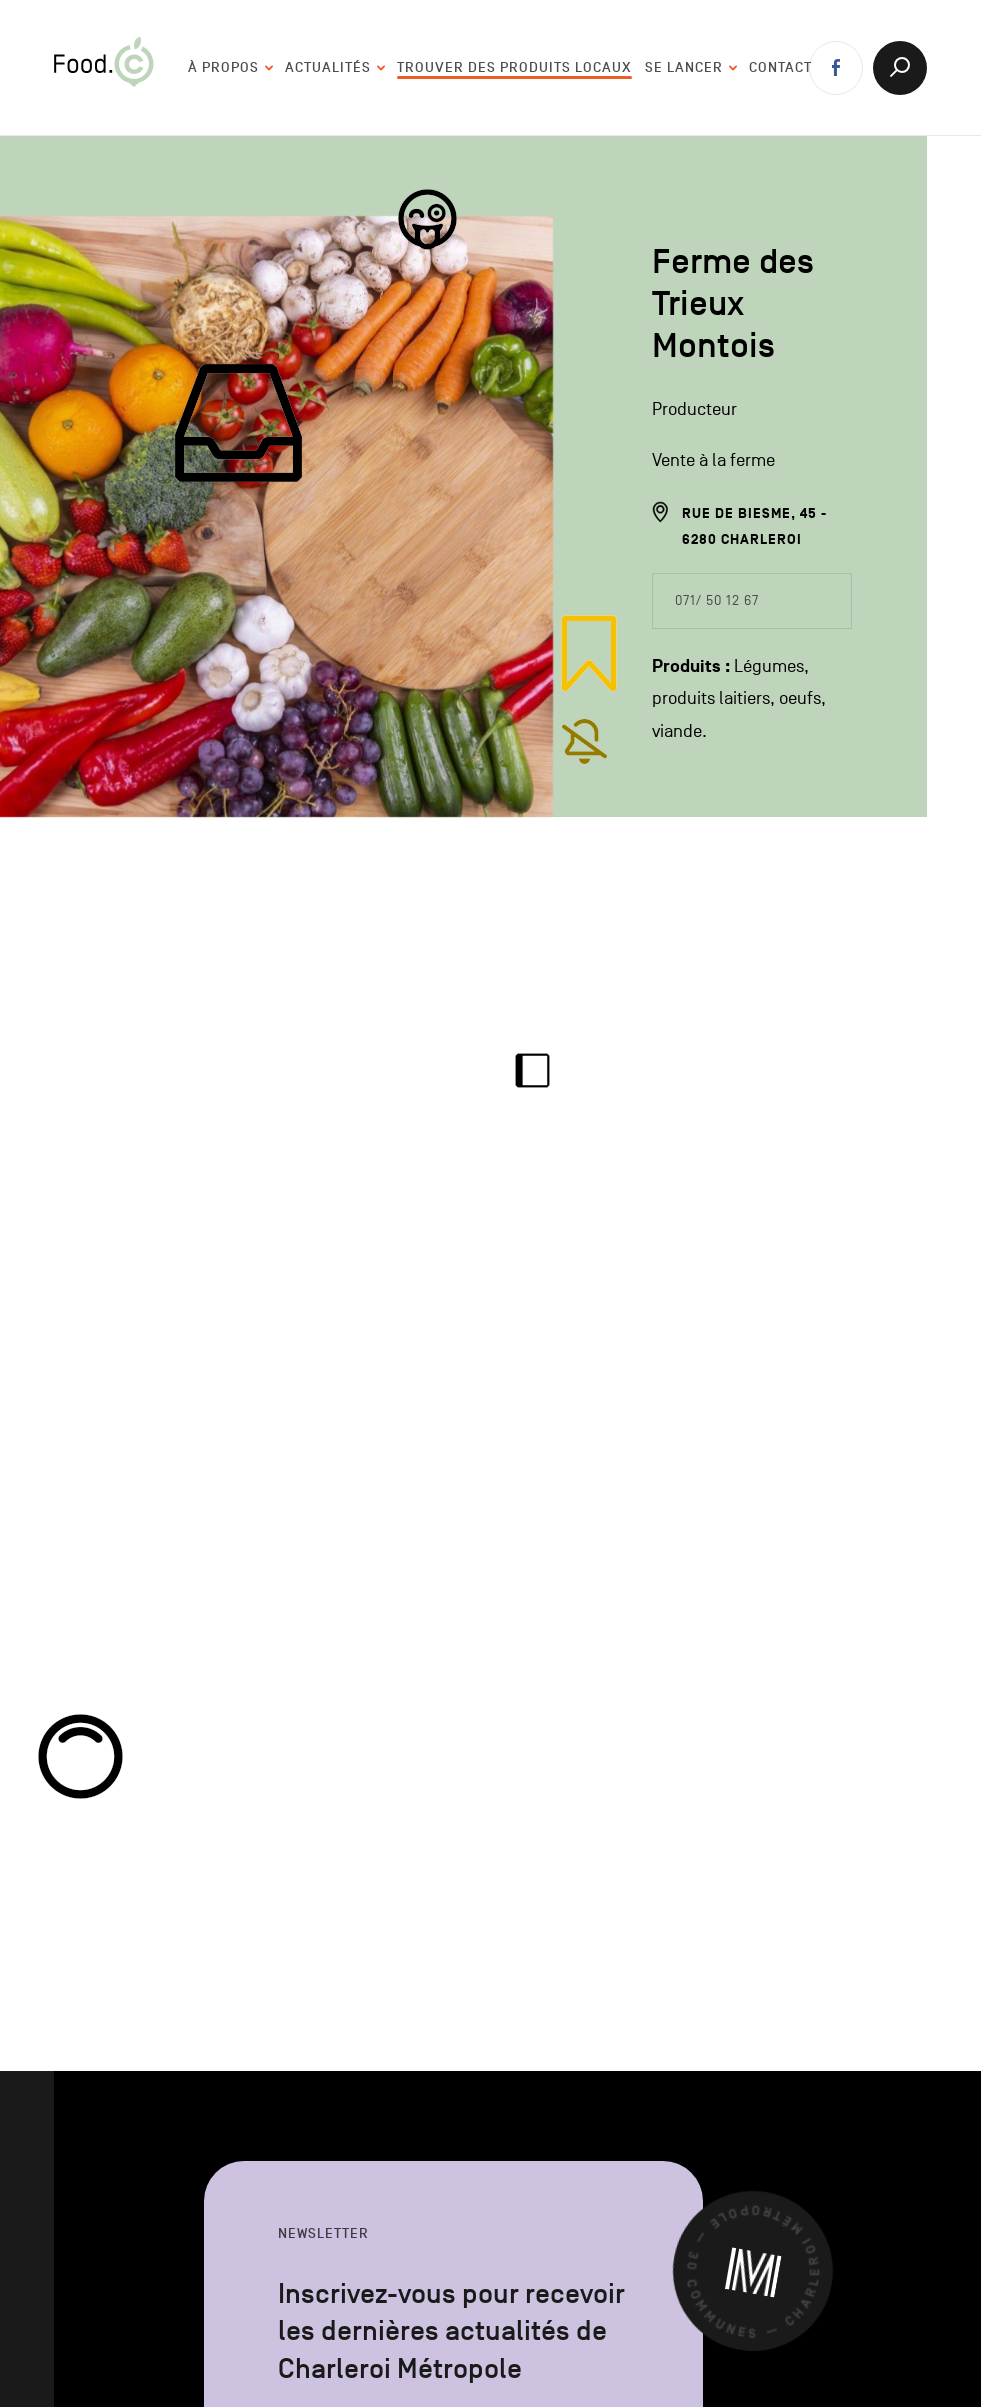  Describe the element at coordinates (238, 427) in the screenshot. I see `view your inbox messages` at that location.